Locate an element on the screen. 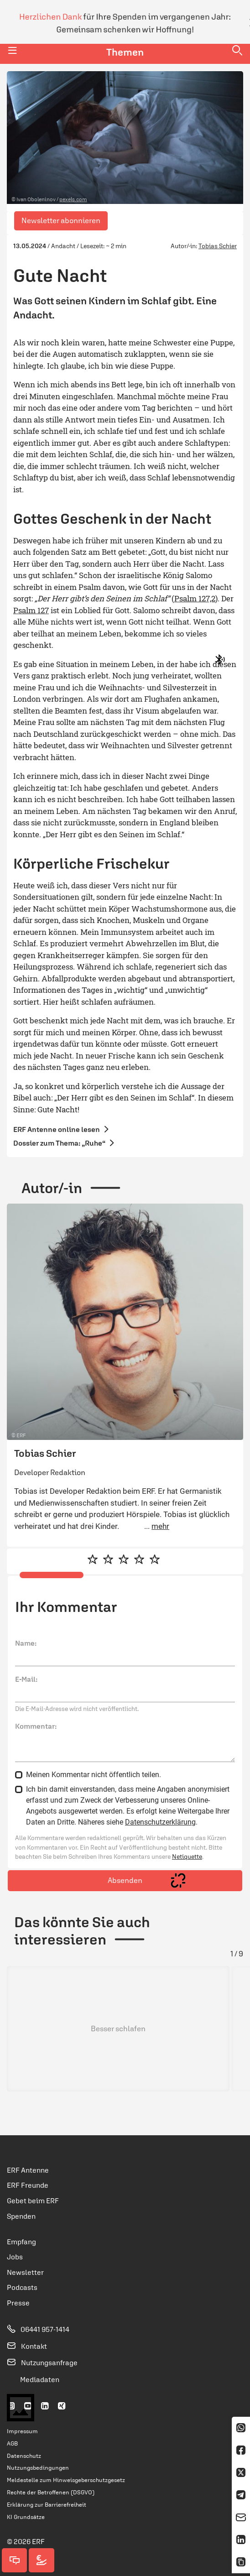  searching for nearby bluetooth devices is located at coordinates (220, 659).